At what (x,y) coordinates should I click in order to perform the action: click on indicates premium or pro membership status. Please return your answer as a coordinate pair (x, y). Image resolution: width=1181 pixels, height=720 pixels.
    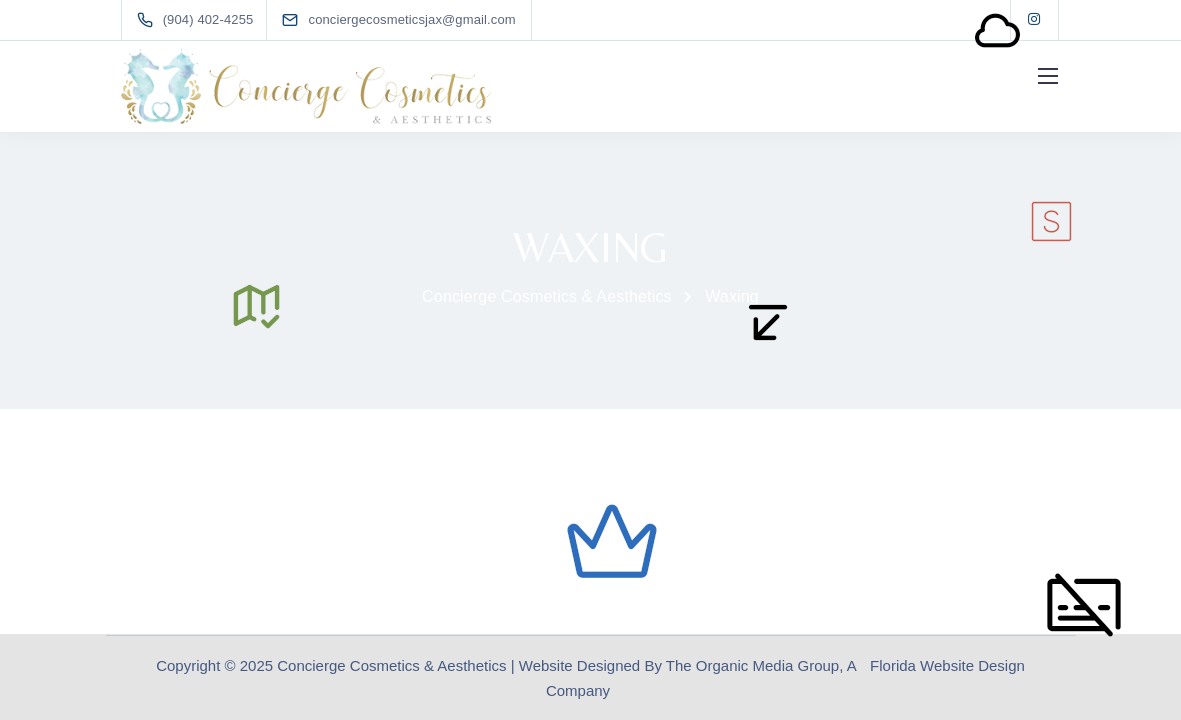
    Looking at the image, I should click on (612, 546).